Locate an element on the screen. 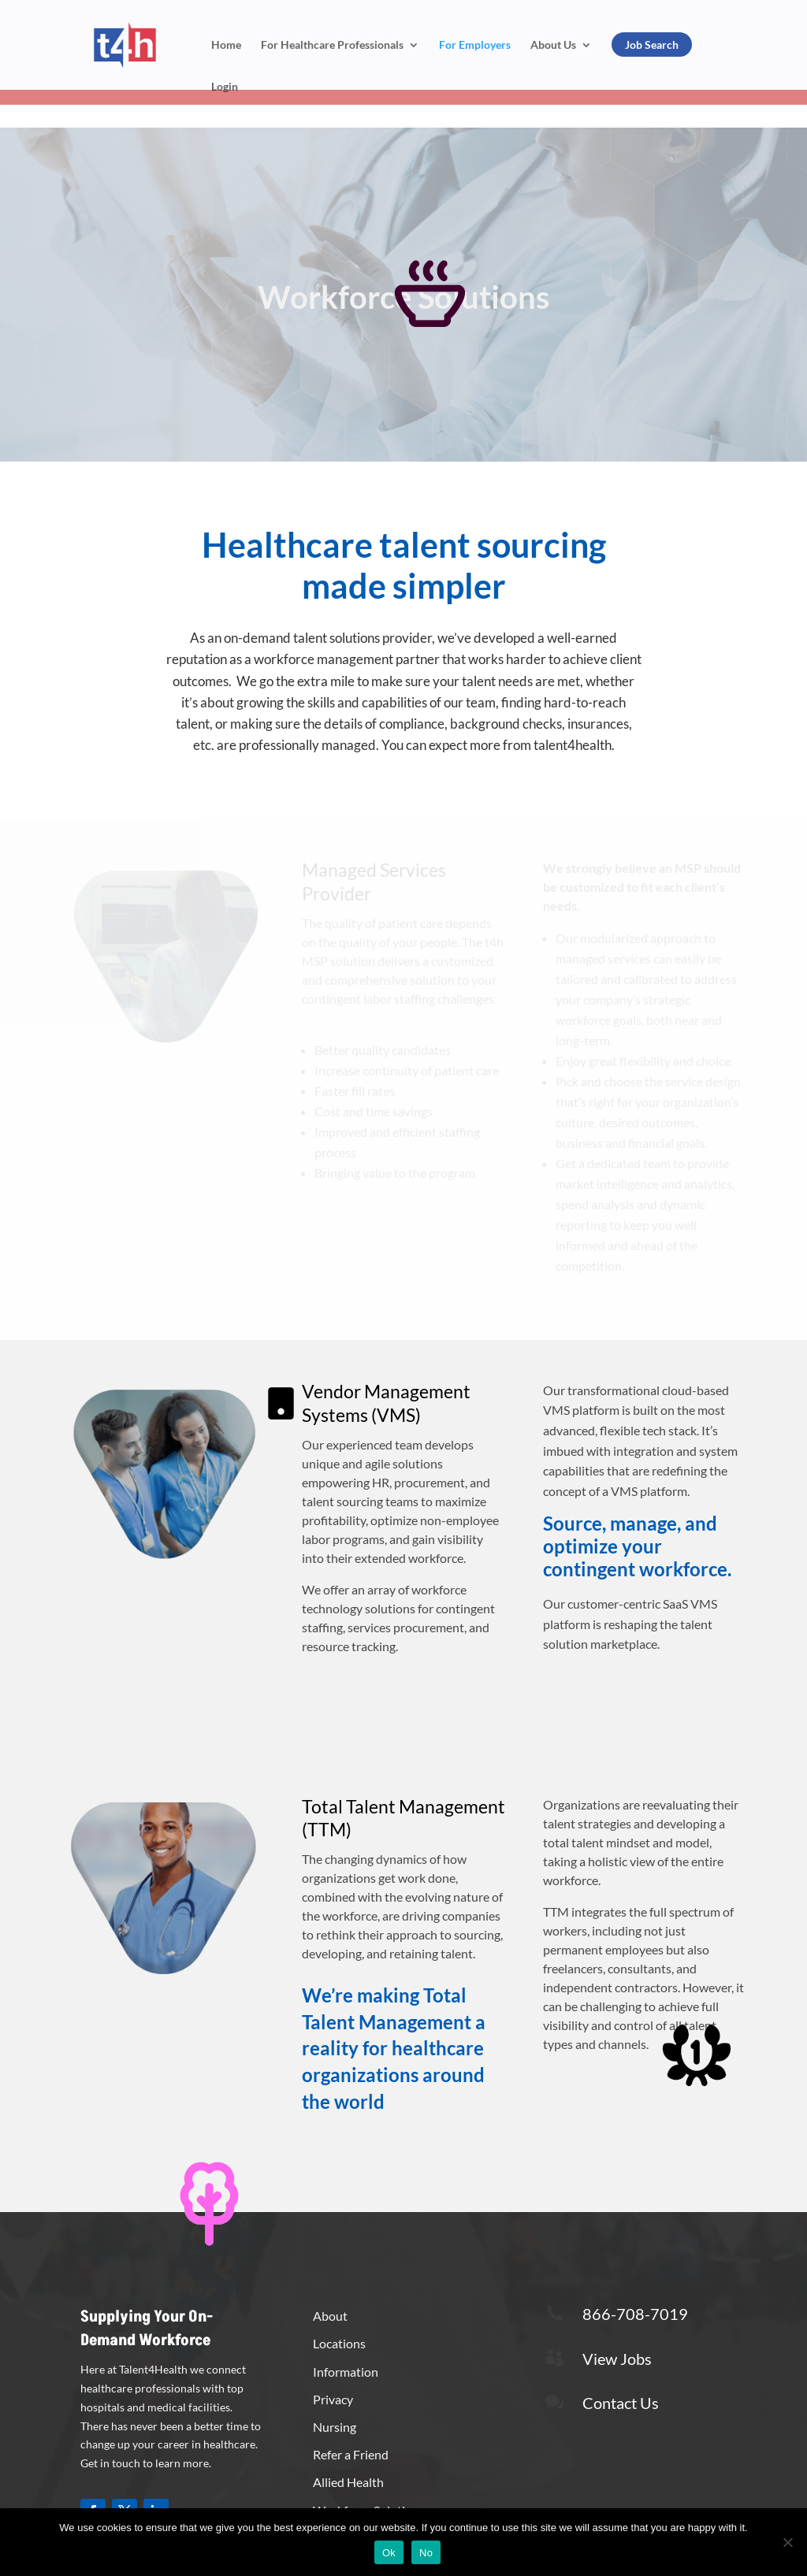 Image resolution: width=807 pixels, height=2576 pixels. access tablet device settings is located at coordinates (281, 1403).